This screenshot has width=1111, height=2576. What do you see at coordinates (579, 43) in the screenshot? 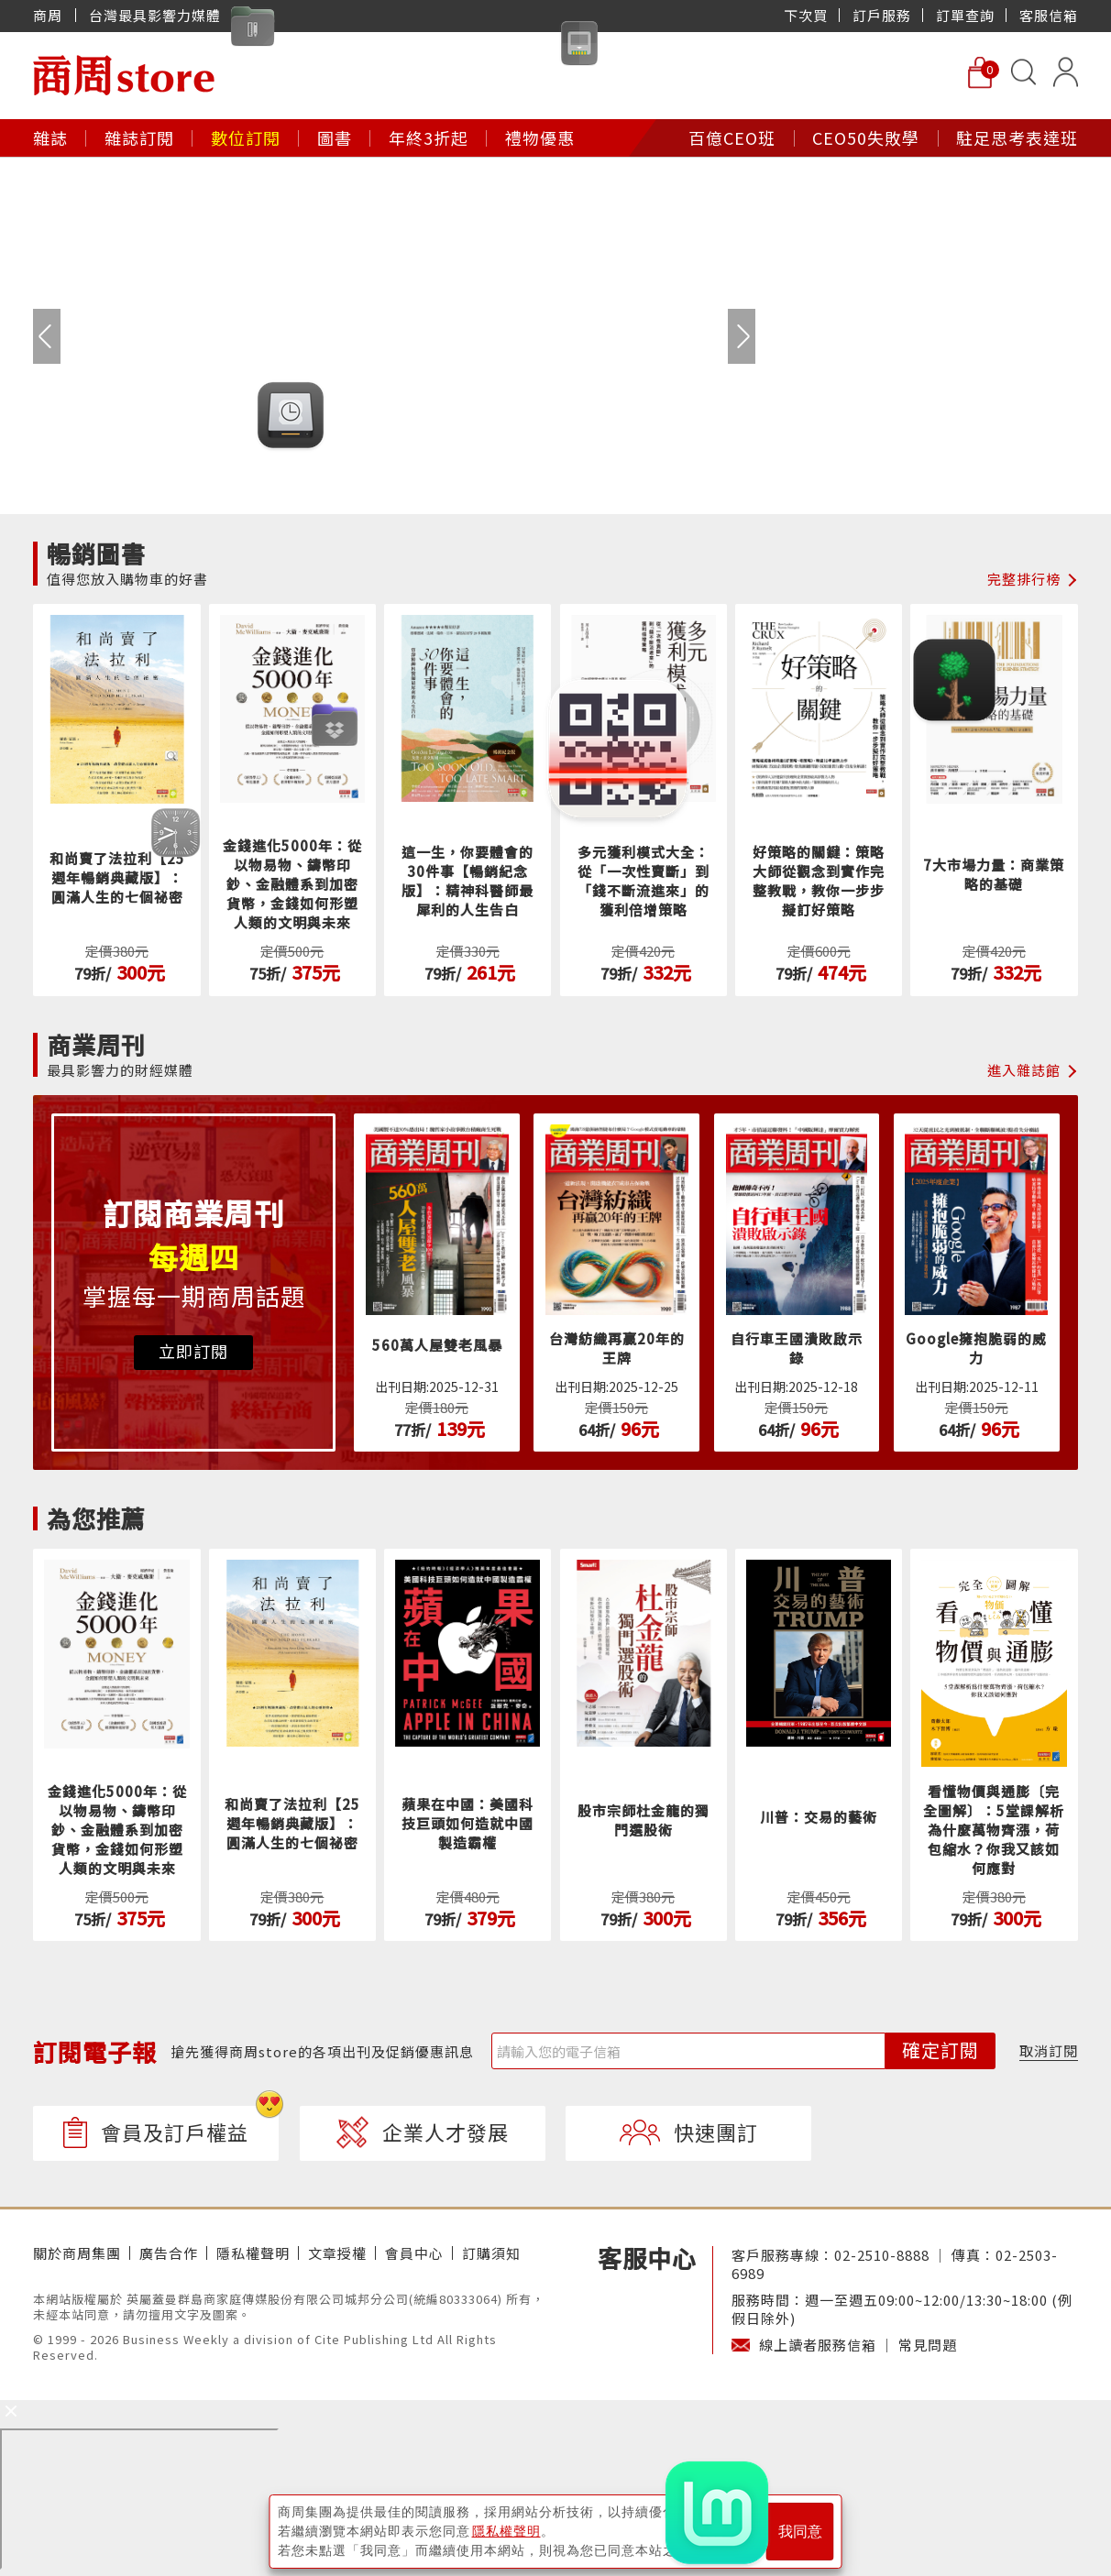
I see `a ROM file or cartridge-based game image` at bounding box center [579, 43].